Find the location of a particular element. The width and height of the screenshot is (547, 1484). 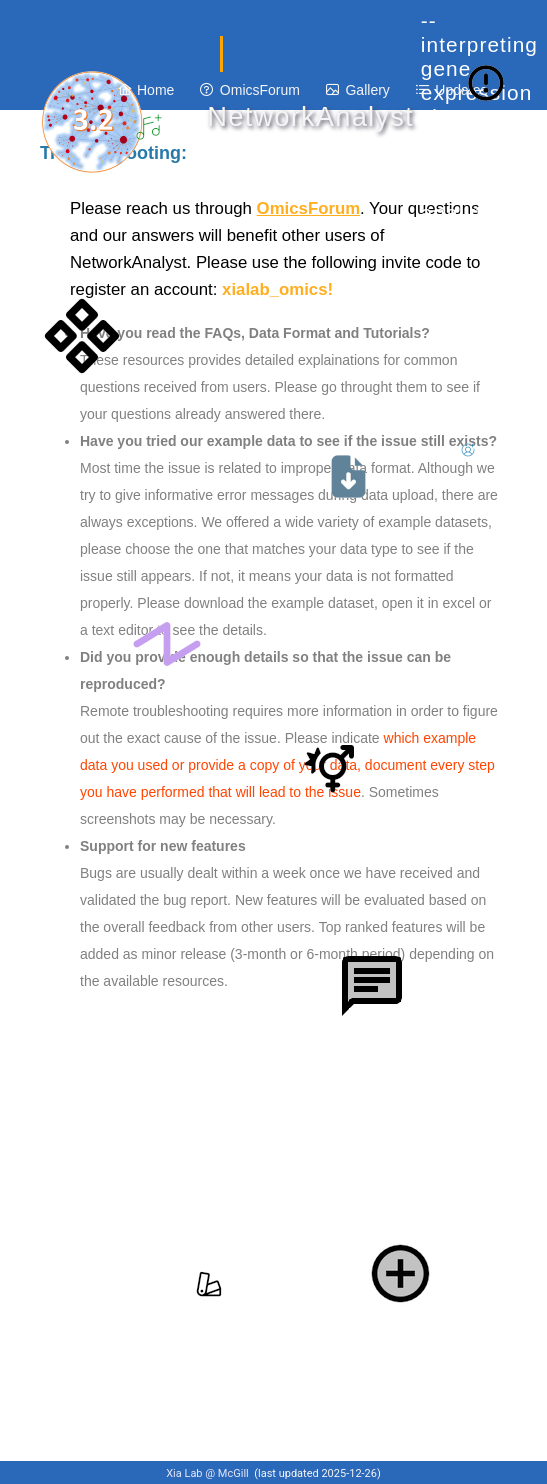

access color palette or theme options is located at coordinates (208, 1285).